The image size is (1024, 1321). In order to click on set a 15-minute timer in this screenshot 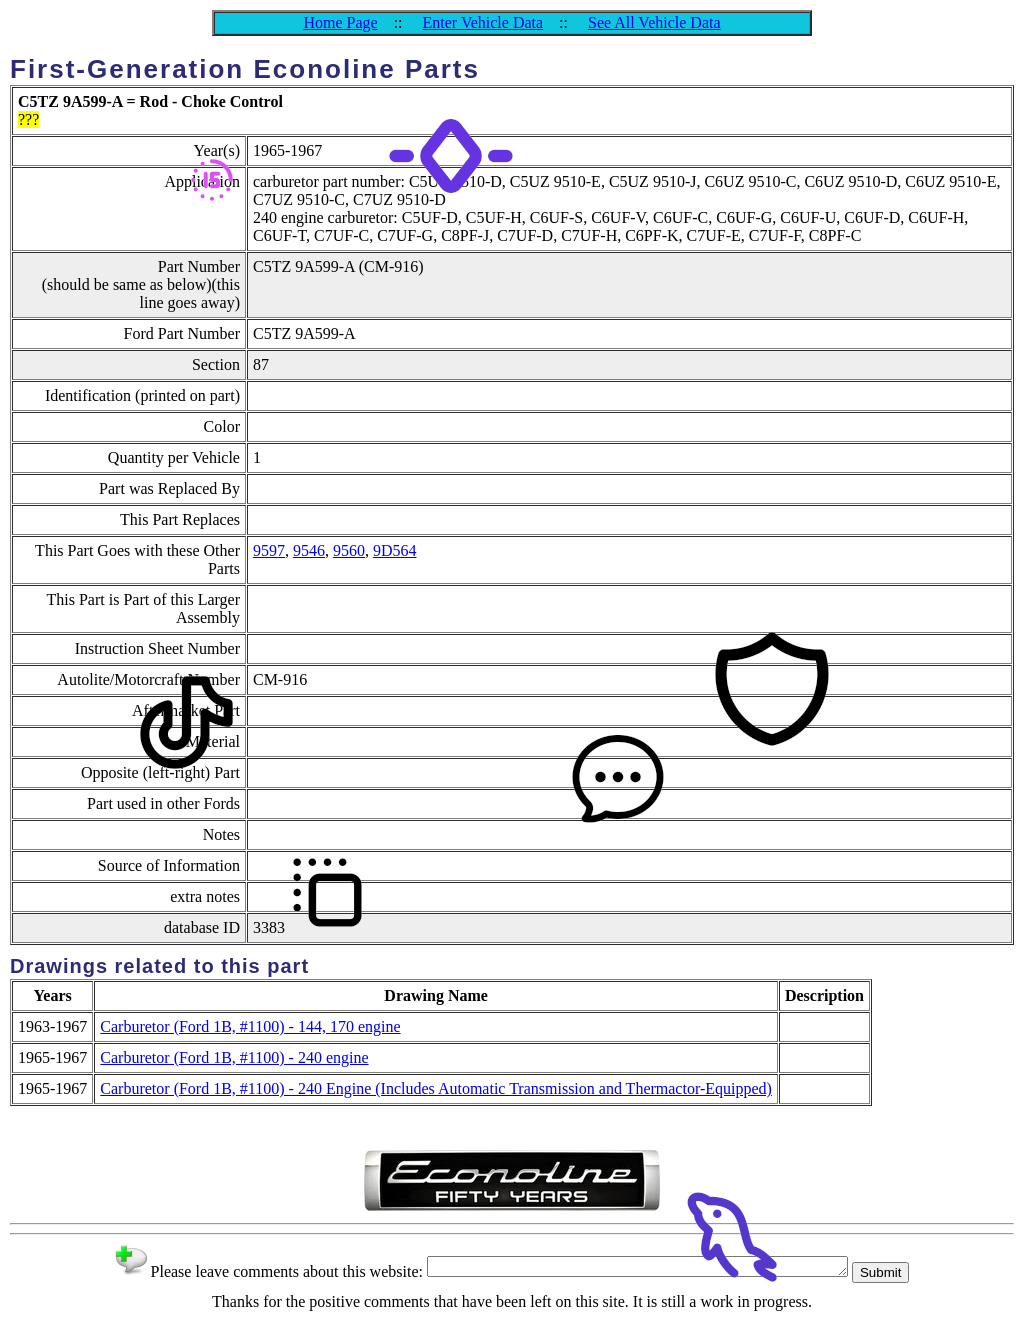, I will do `click(212, 180)`.